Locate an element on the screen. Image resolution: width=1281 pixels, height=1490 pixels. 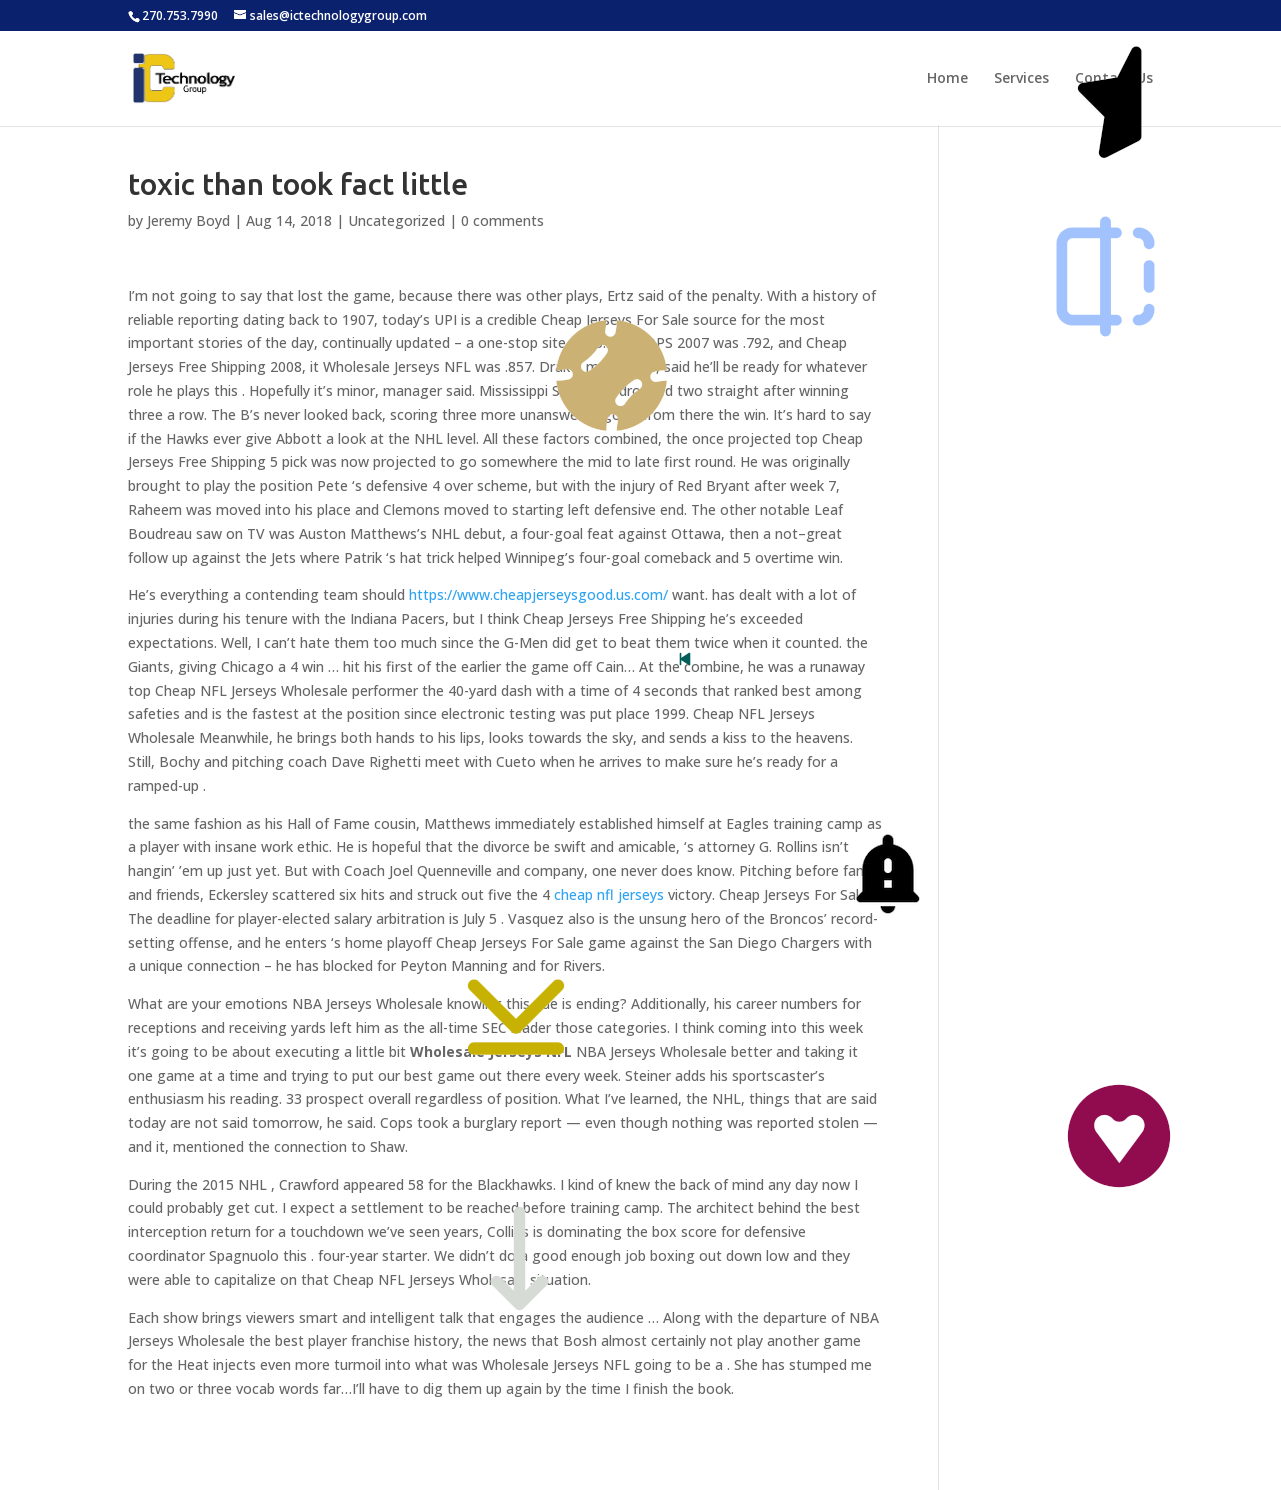
gratipay logo - a platform for recurring donations and tips is located at coordinates (1119, 1136).